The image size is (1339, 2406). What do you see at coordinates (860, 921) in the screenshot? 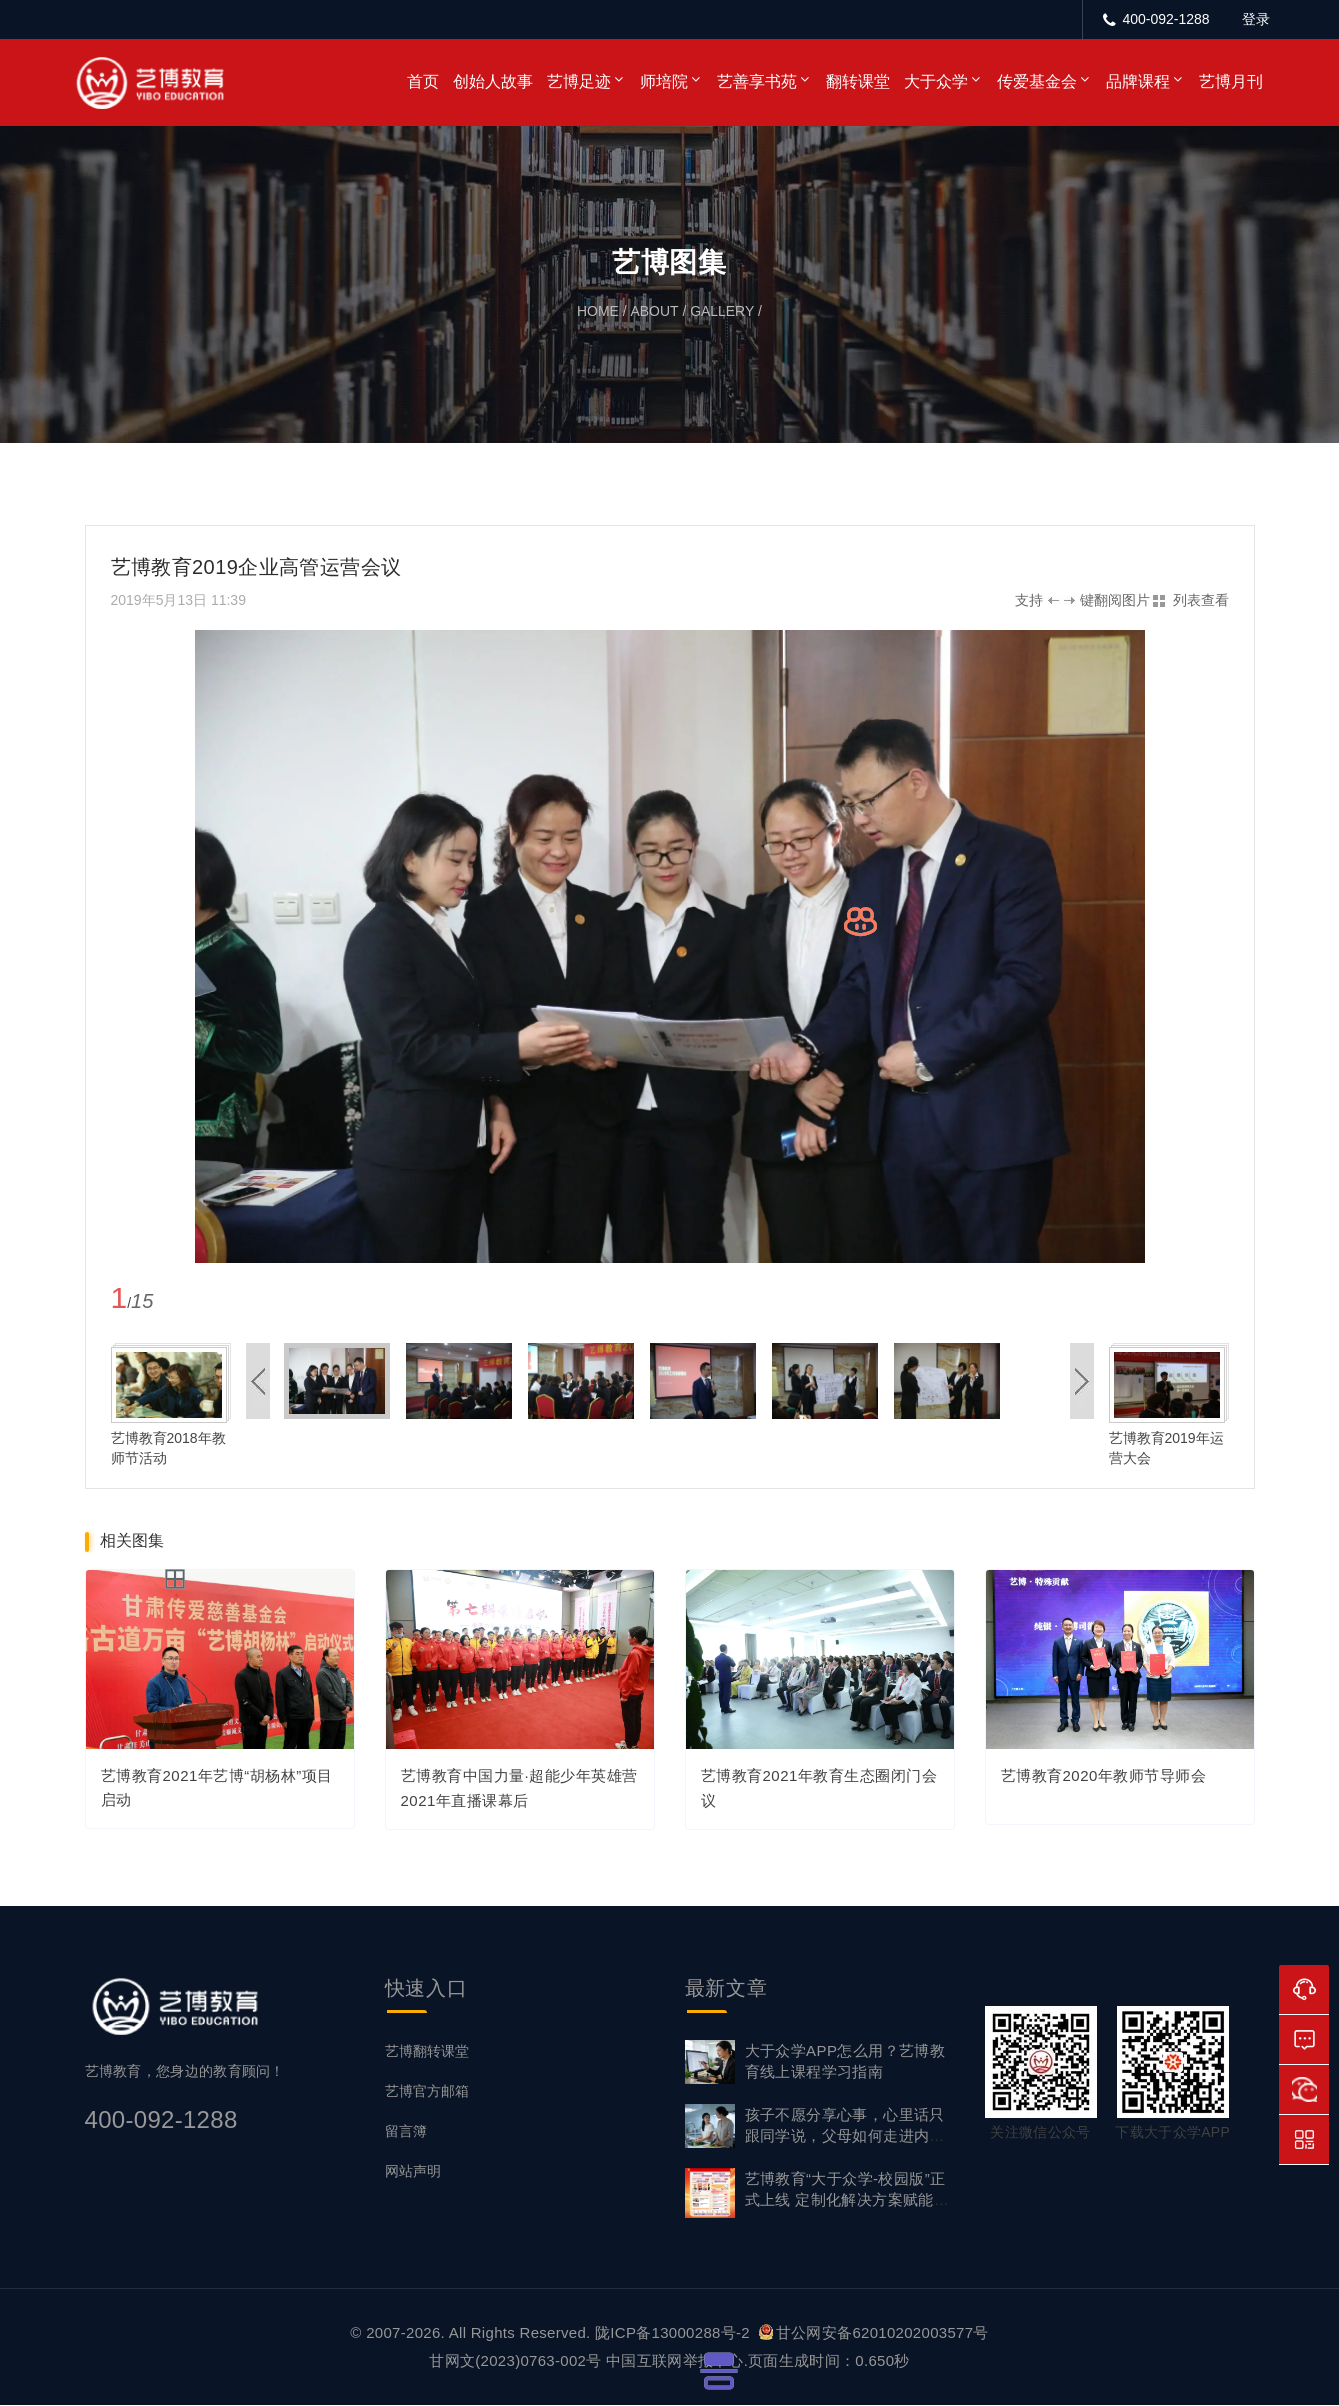
I see `open microsoft copilot ai assistant` at bounding box center [860, 921].